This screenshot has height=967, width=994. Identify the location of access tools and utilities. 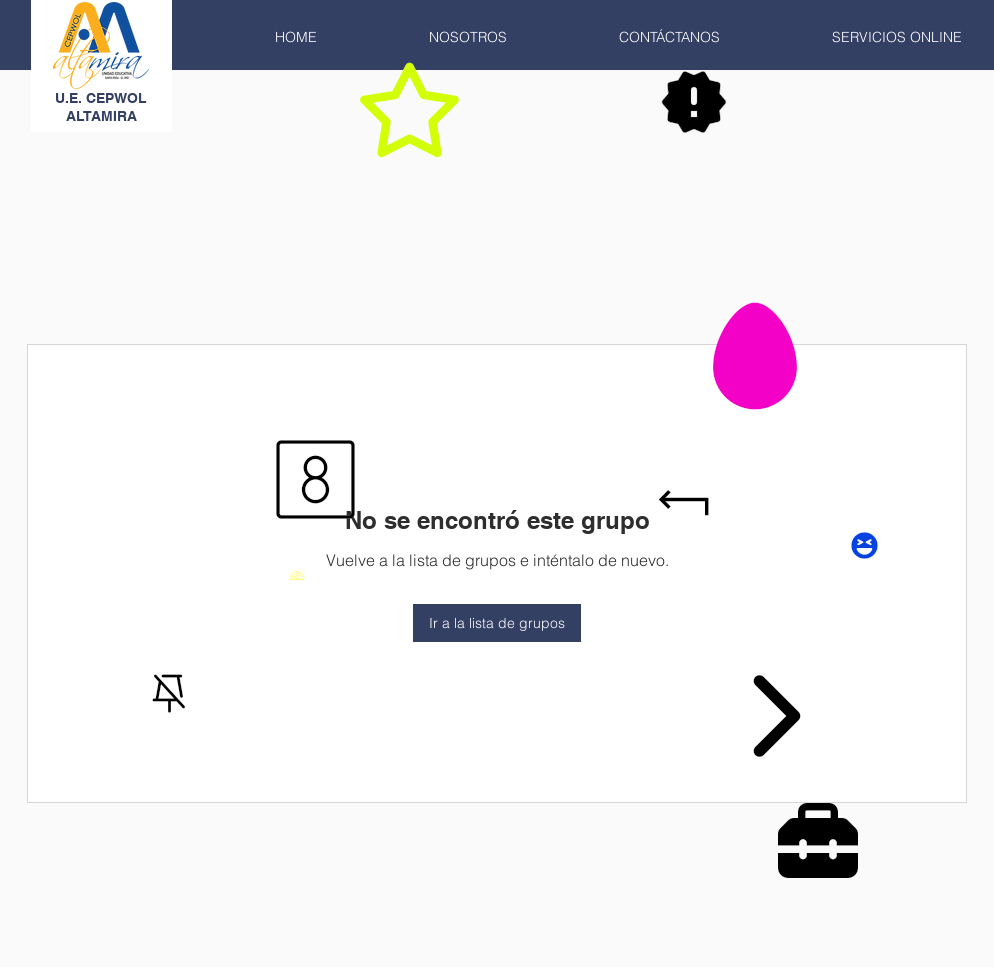
(818, 843).